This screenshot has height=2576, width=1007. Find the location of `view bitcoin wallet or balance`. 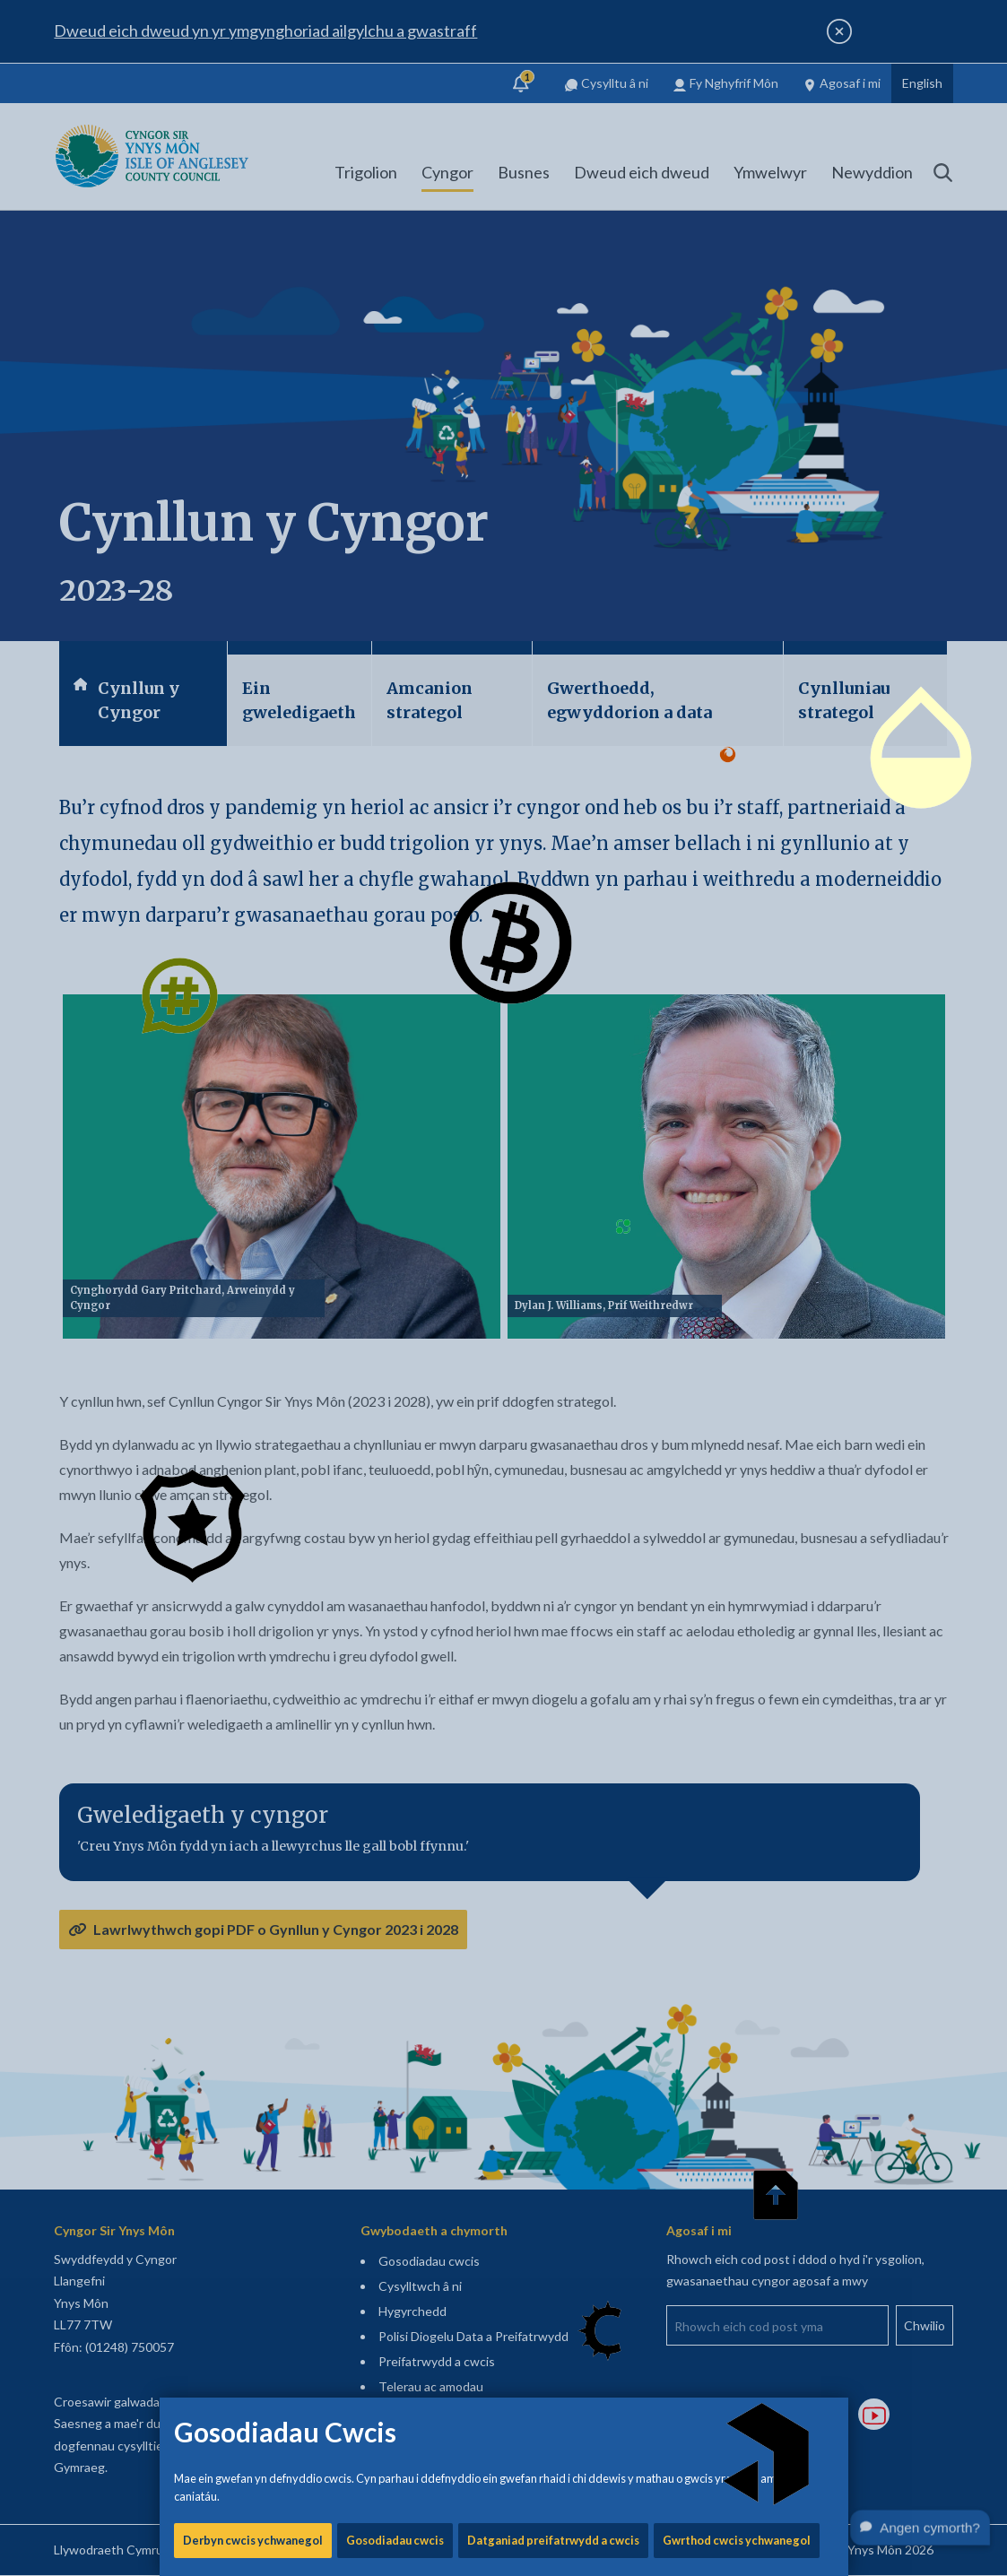

view bitcoin wallet or balance is located at coordinates (510, 942).